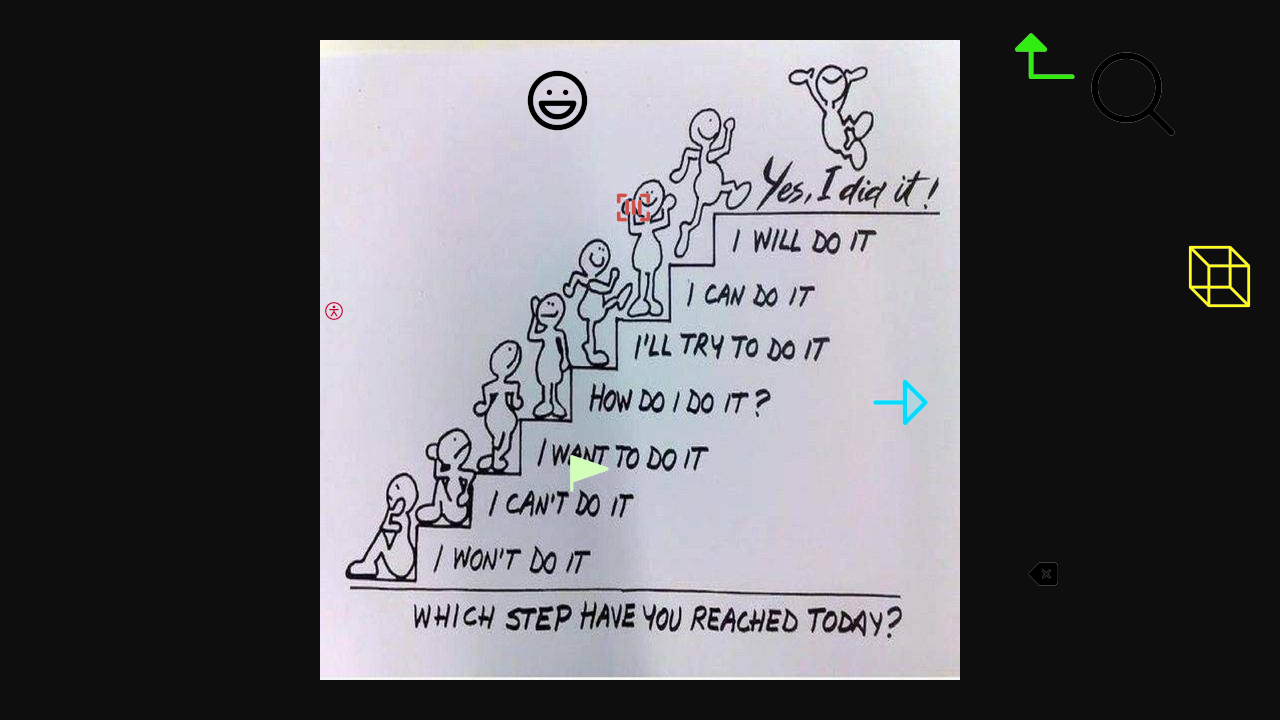 Image resolution: width=1280 pixels, height=720 pixels. What do you see at coordinates (1043, 574) in the screenshot?
I see `delete the last character entered` at bounding box center [1043, 574].